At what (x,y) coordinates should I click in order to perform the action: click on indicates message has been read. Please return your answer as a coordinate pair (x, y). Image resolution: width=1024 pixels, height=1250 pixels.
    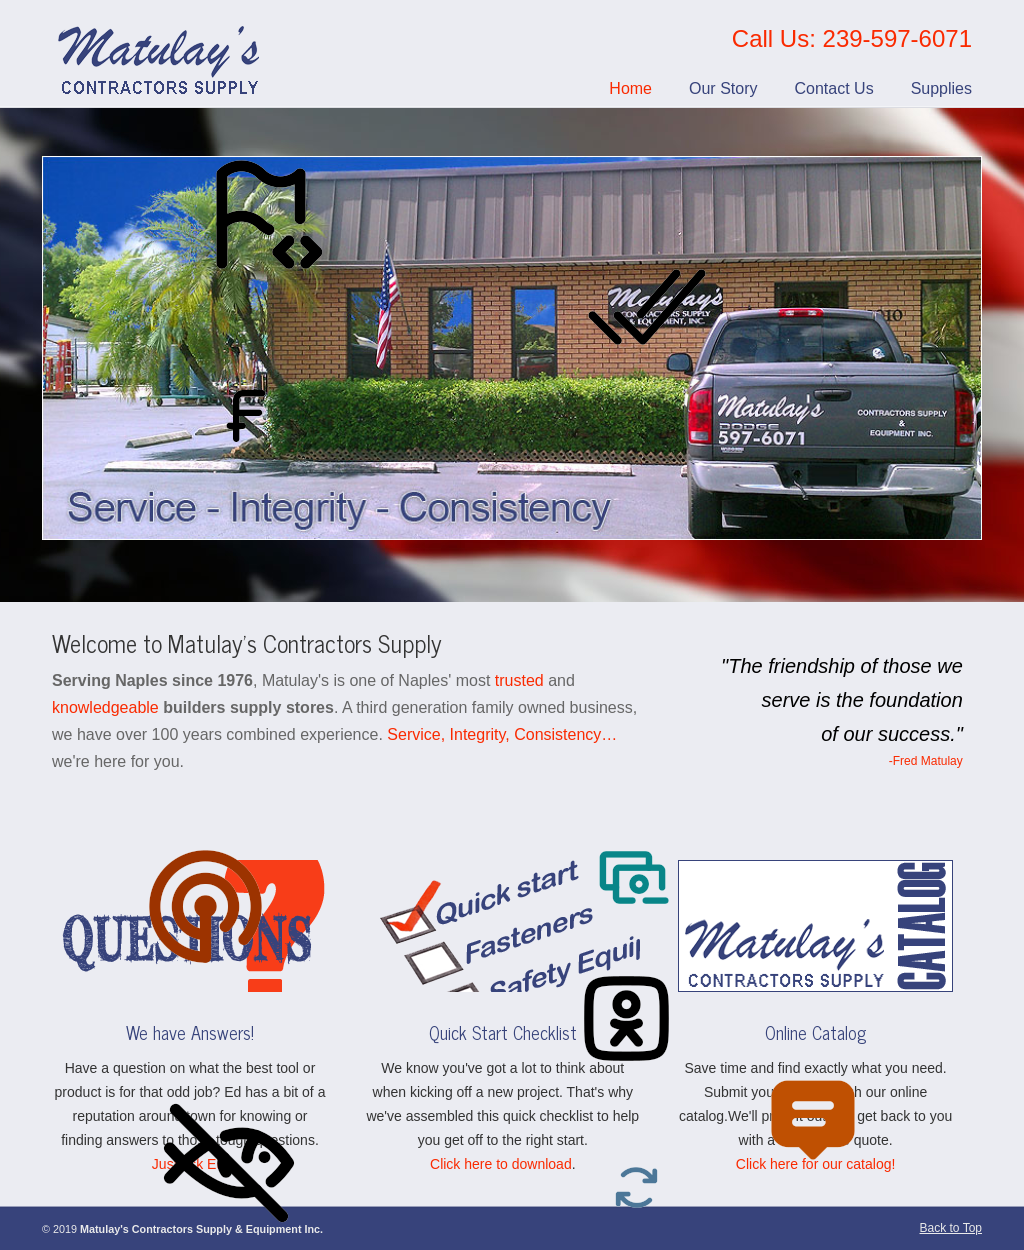
    Looking at the image, I should click on (647, 307).